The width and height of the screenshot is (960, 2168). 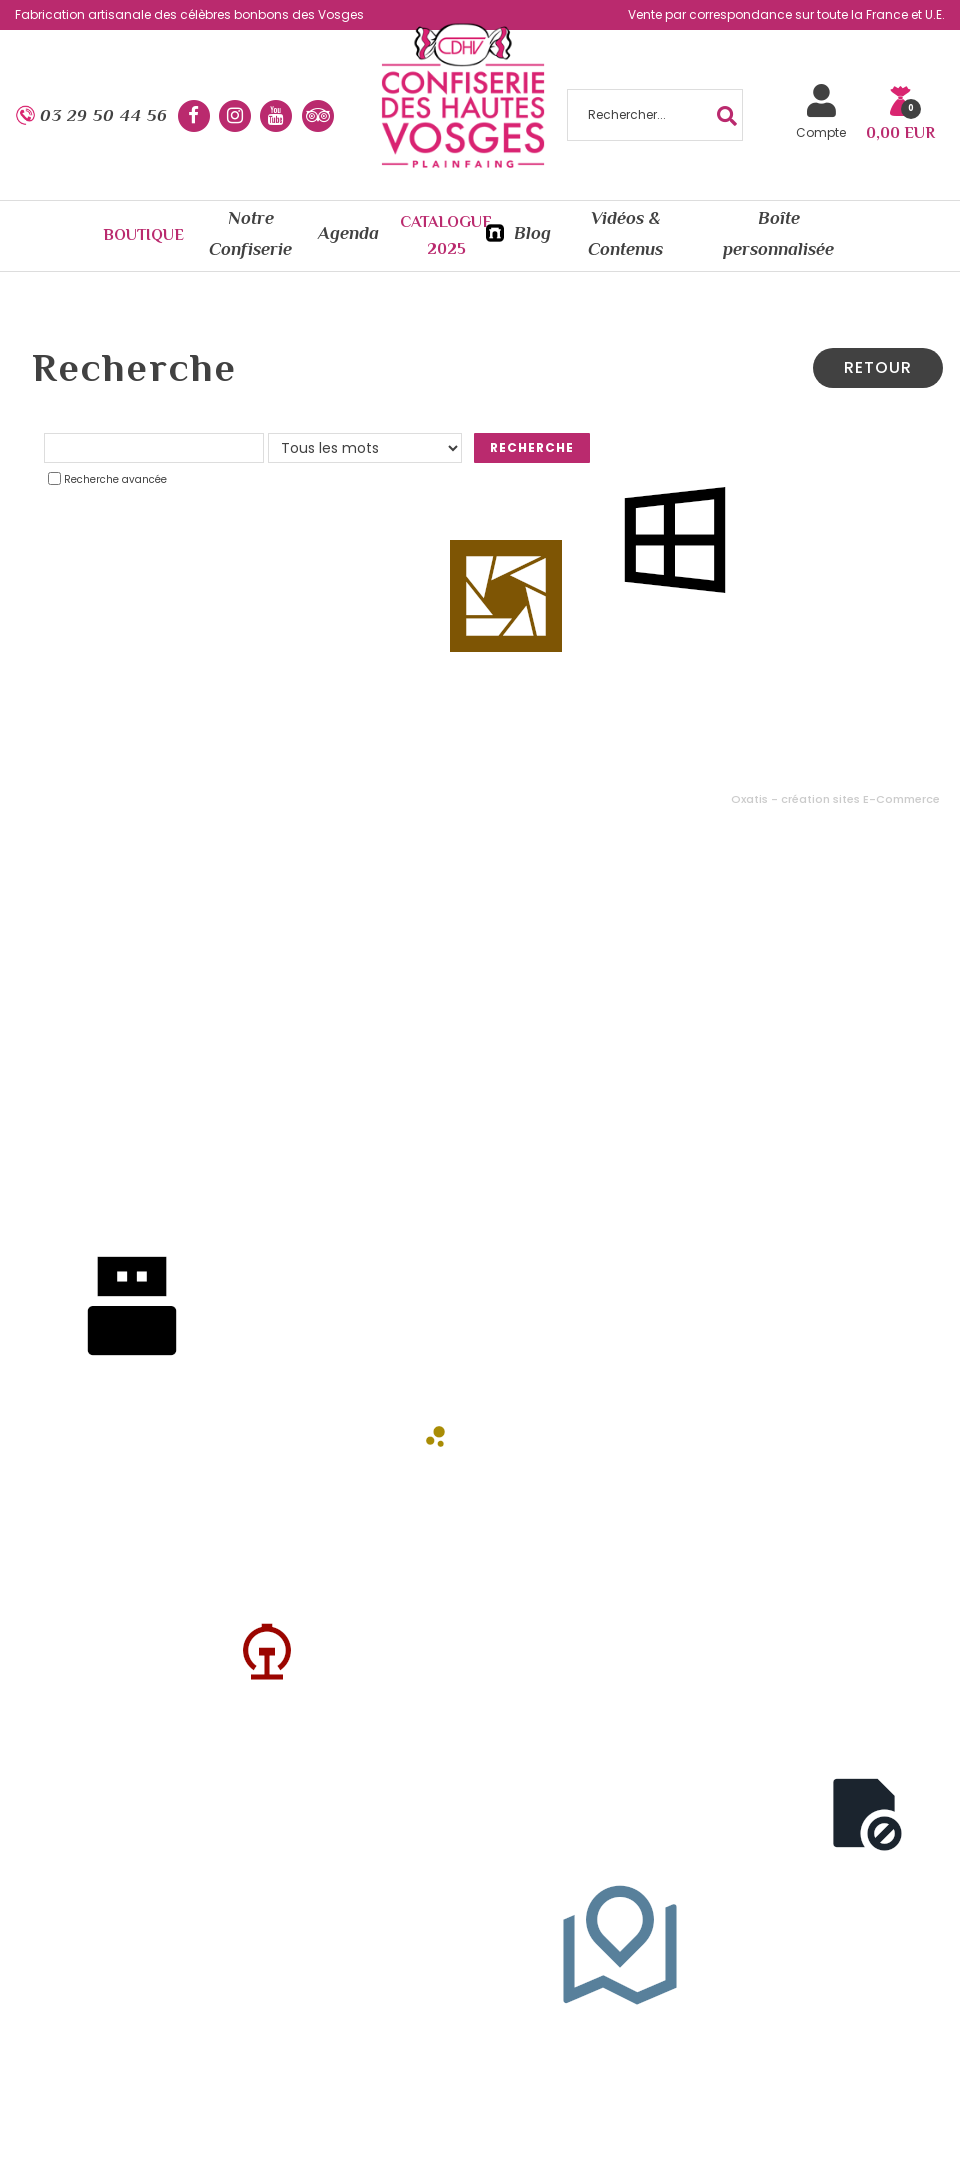 What do you see at coordinates (675, 540) in the screenshot?
I see `open windows settings or system options` at bounding box center [675, 540].